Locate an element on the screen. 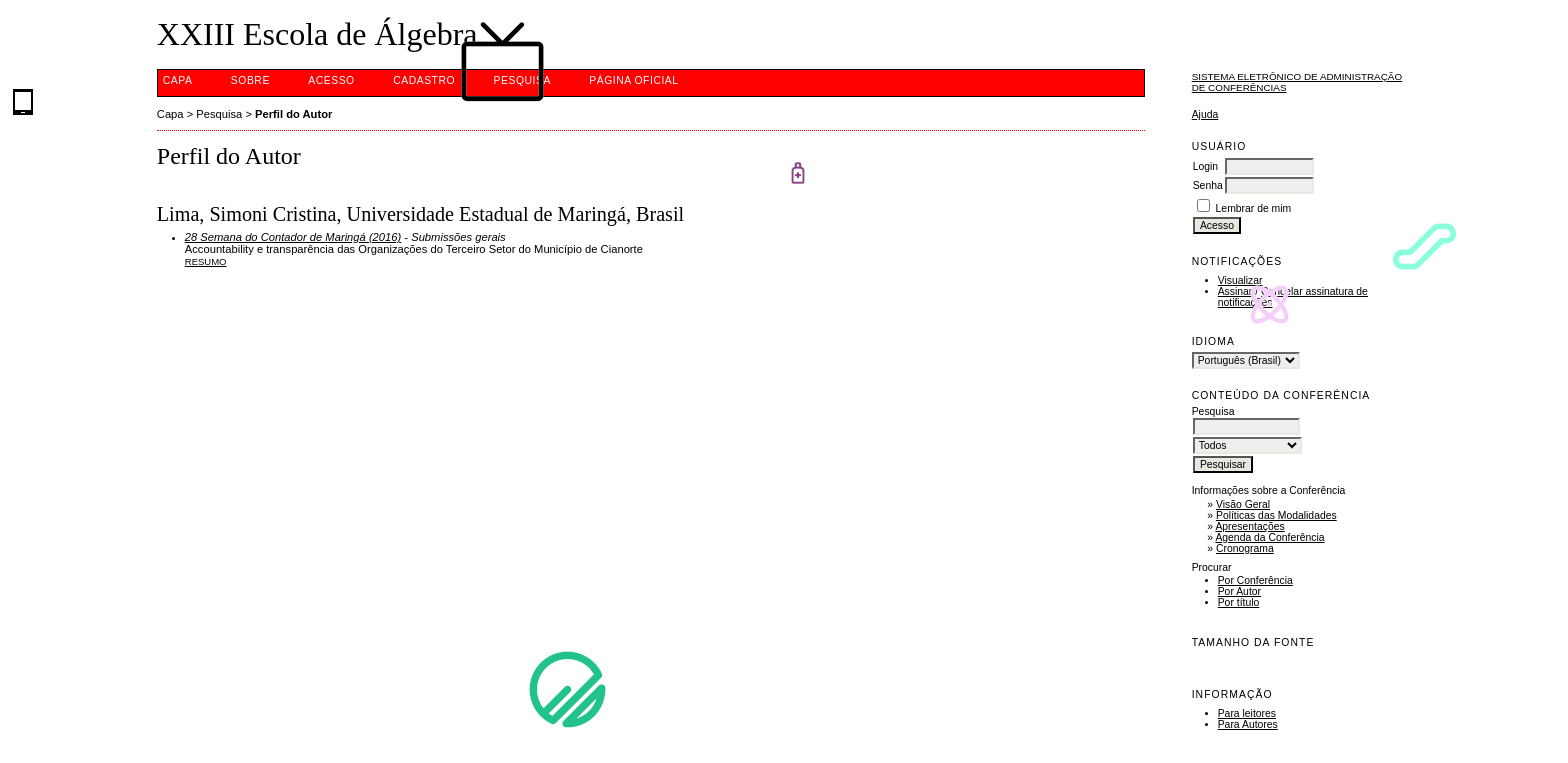 This screenshot has width=1568, height=763. switch to tablet view or layout is located at coordinates (23, 102).